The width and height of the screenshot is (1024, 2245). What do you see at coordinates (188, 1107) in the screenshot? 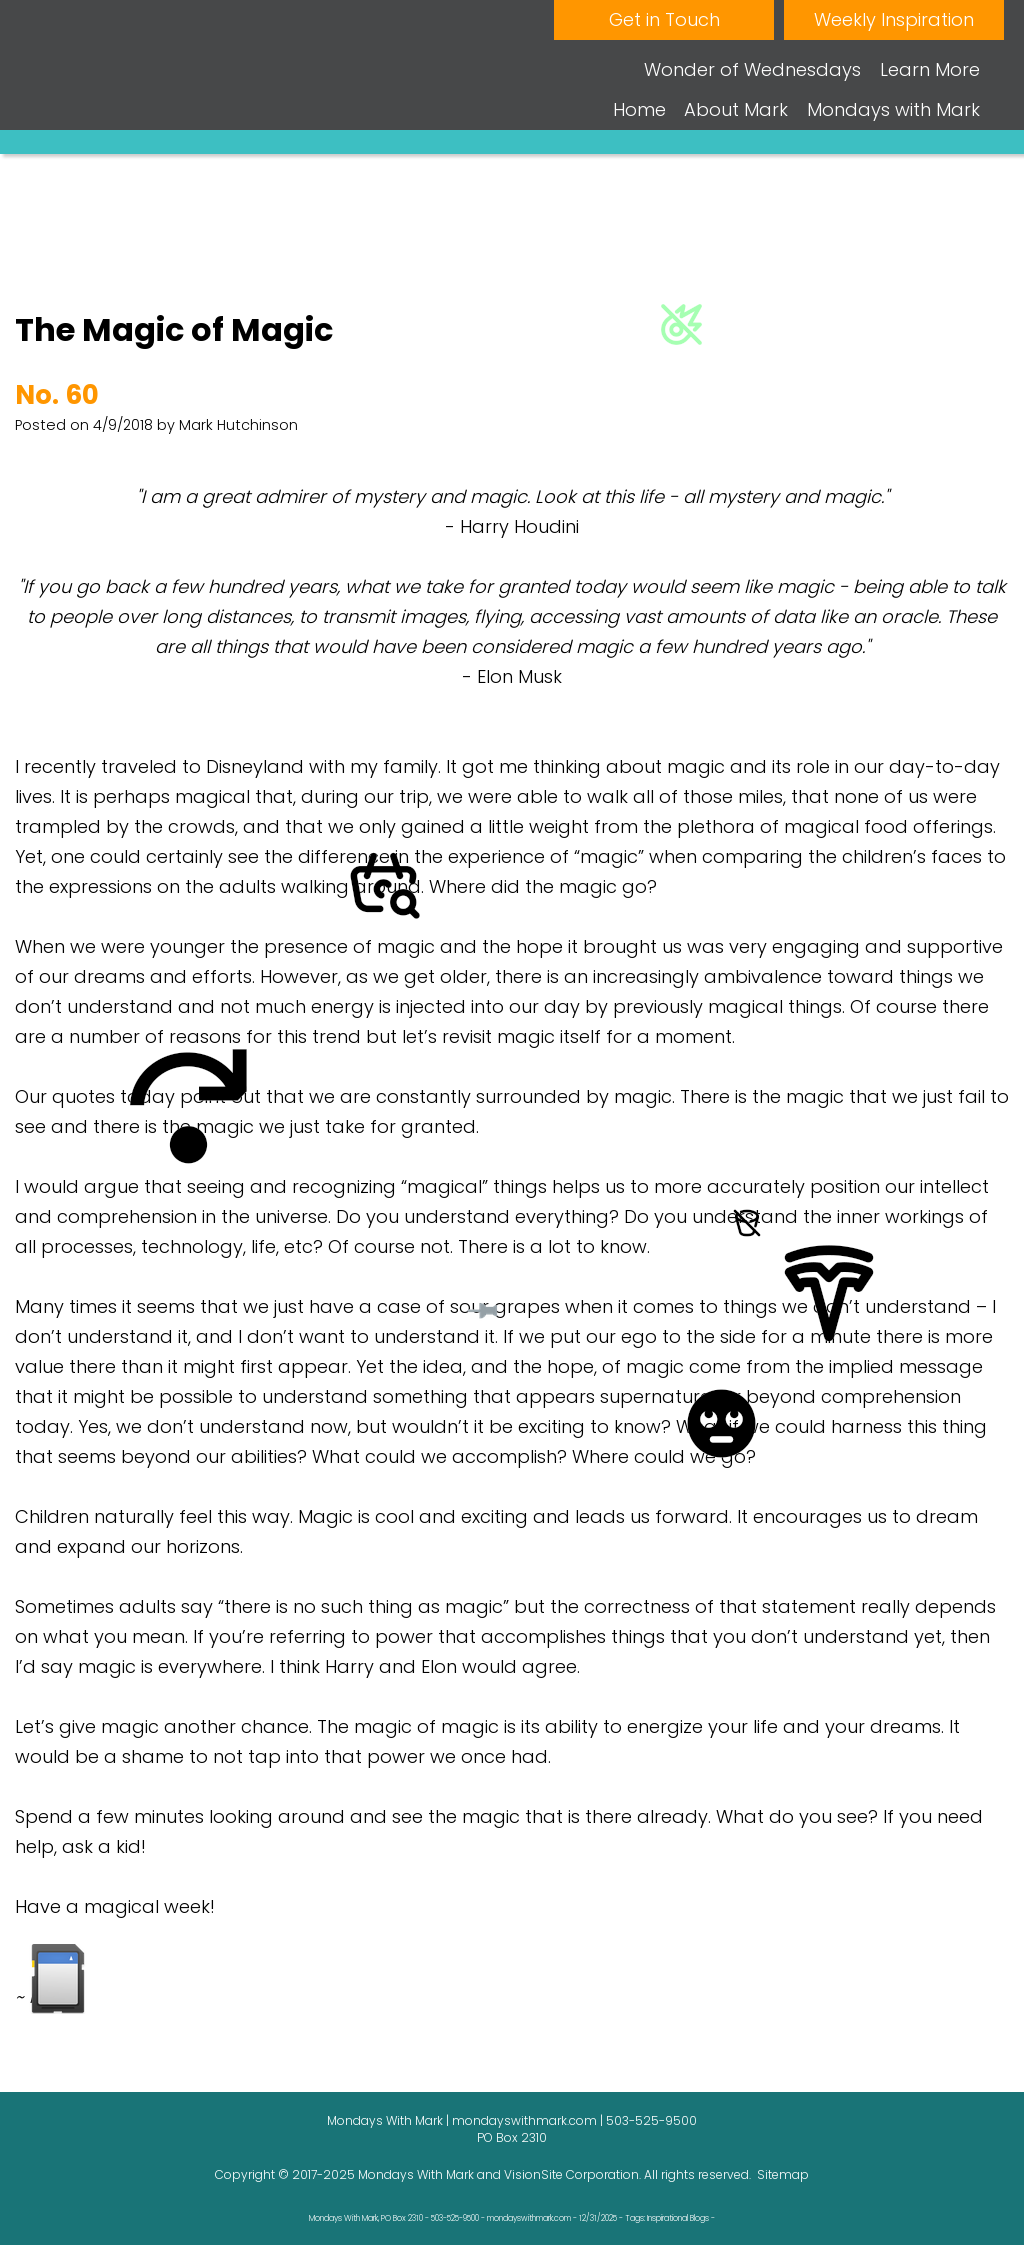
I see `step over the current line while debugging` at bounding box center [188, 1107].